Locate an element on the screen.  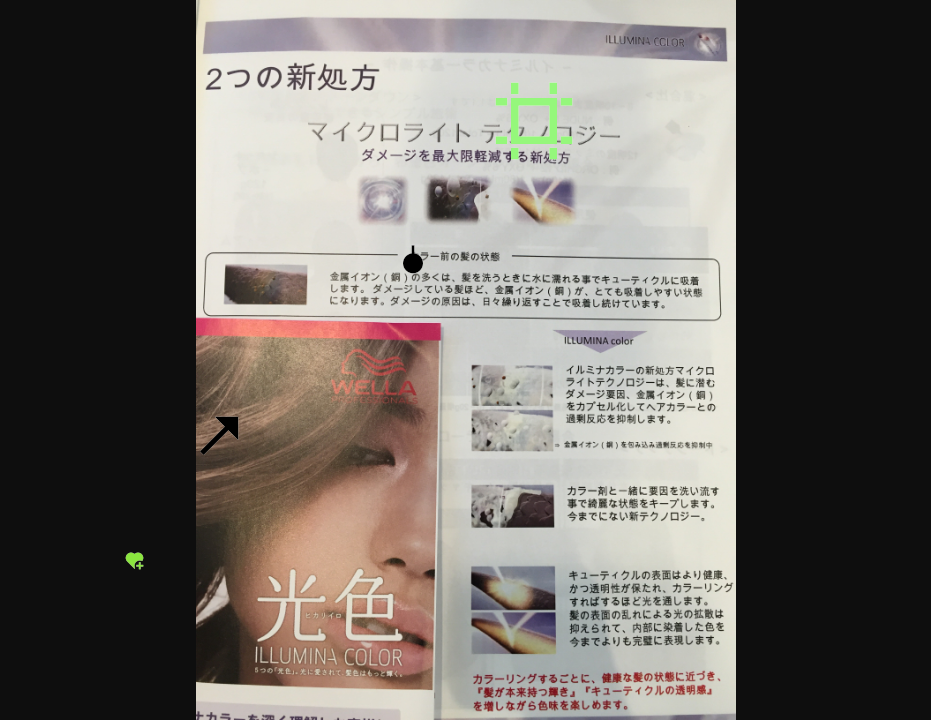
add to favorites is located at coordinates (134, 560).